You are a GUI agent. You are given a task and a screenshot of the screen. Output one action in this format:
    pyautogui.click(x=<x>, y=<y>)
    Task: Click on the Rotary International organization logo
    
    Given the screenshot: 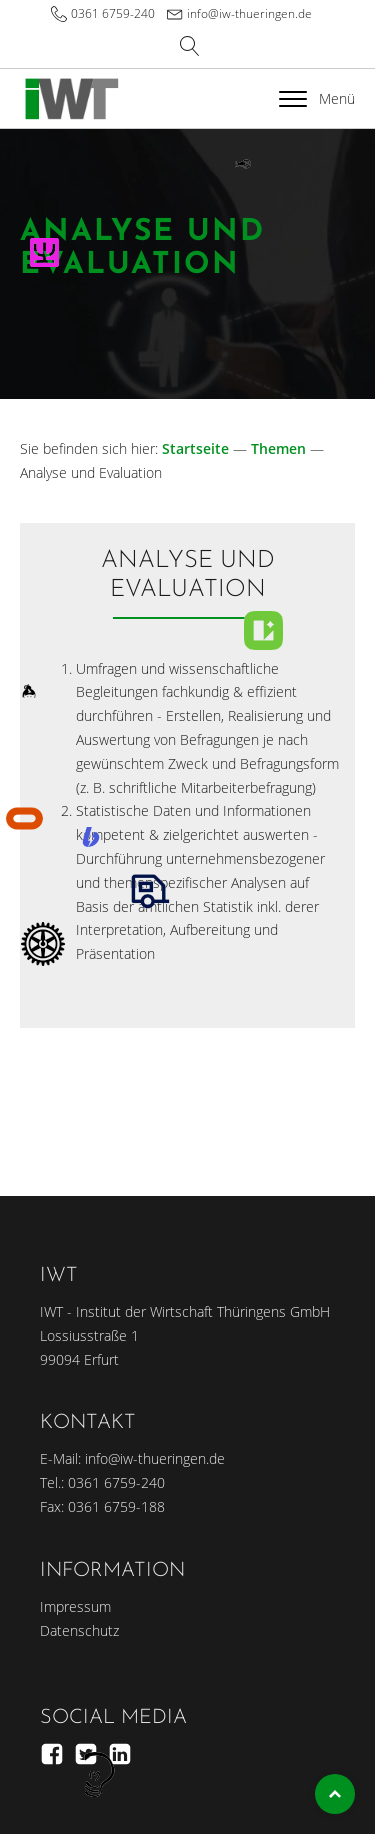 What is the action you would take?
    pyautogui.click(x=43, y=944)
    